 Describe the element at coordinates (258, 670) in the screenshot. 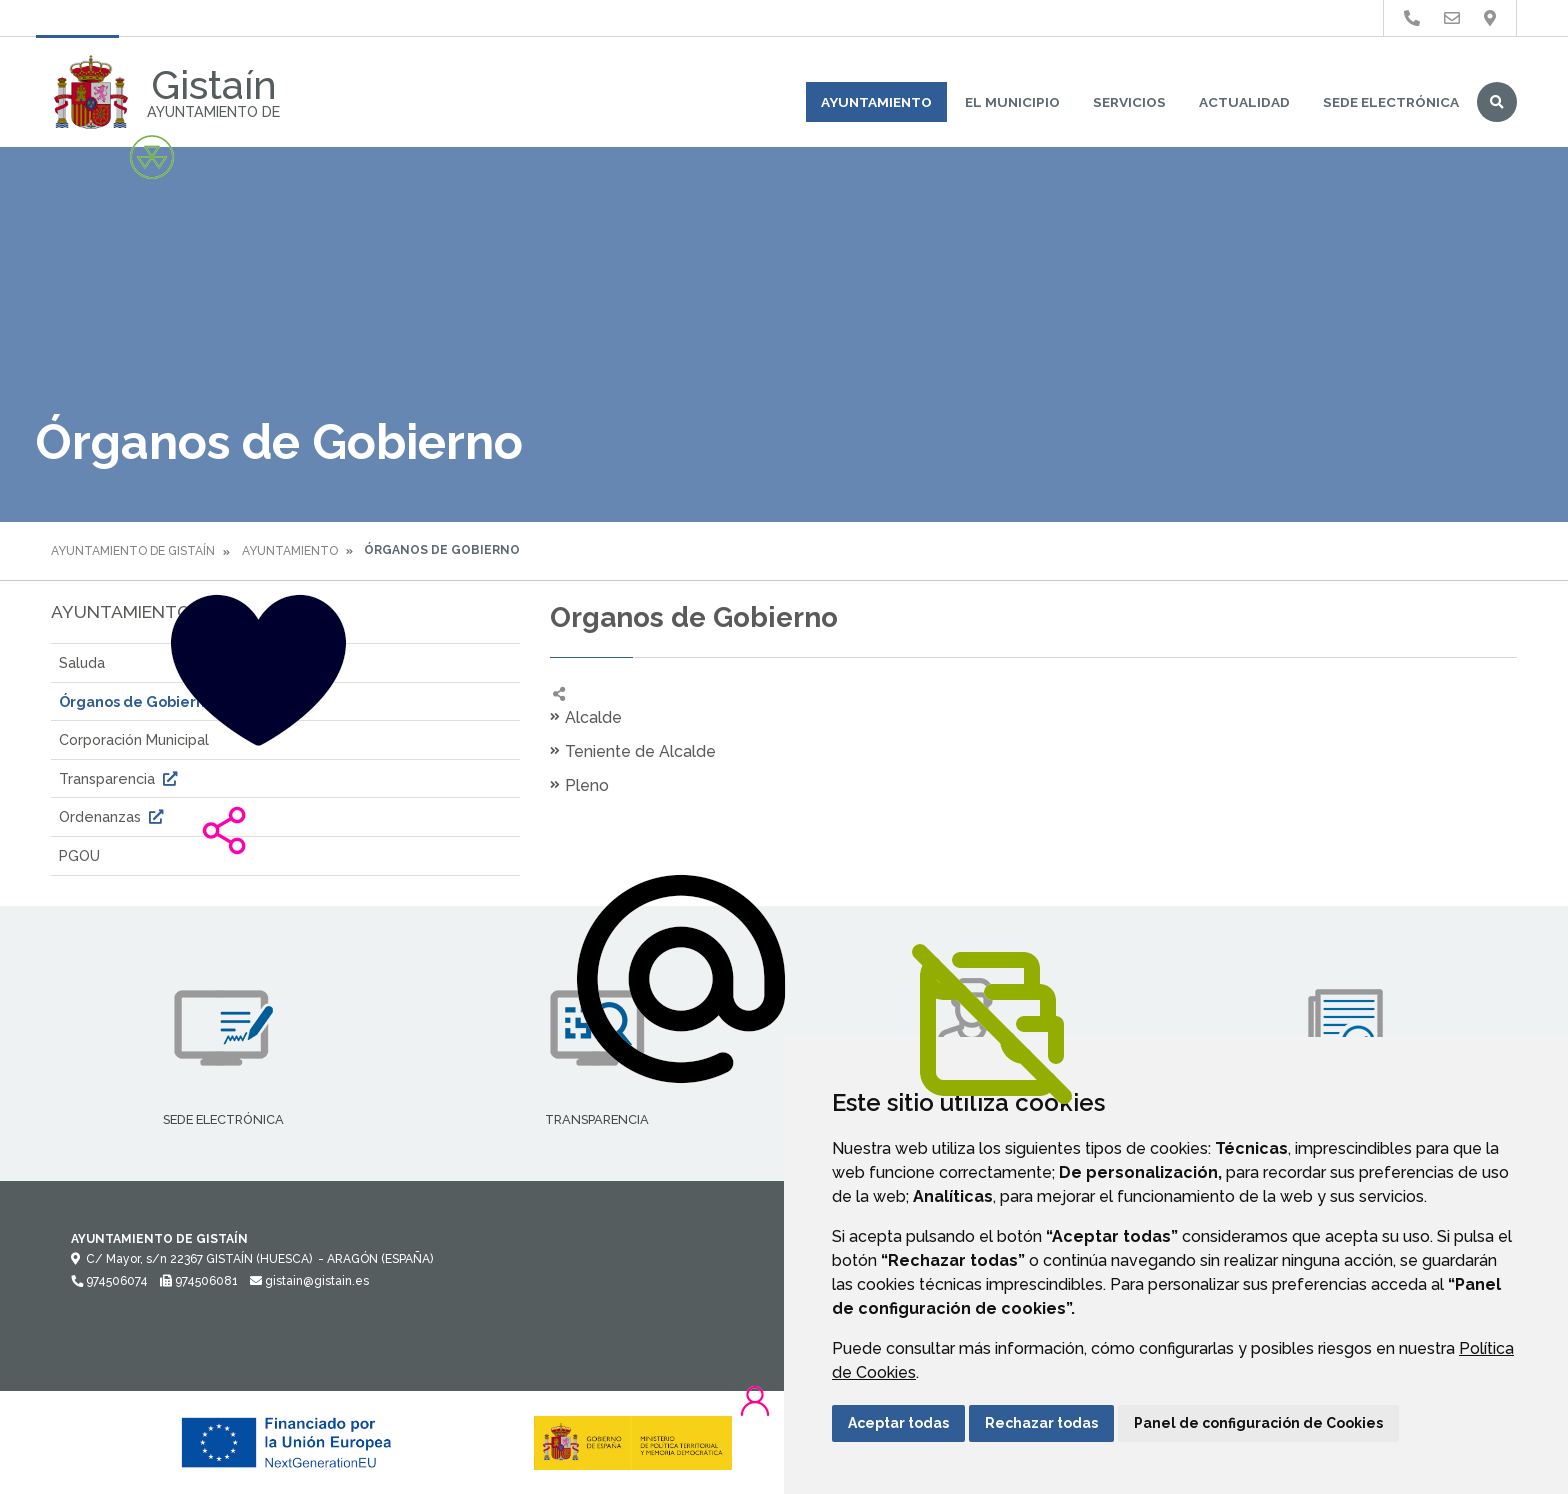

I see `indicates an item has been liked or favorited` at that location.